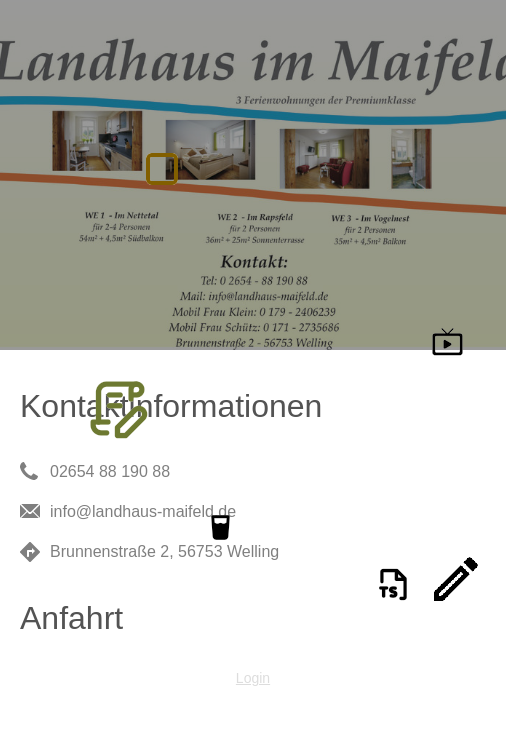  Describe the element at coordinates (117, 408) in the screenshot. I see `view or manage contracts` at that location.